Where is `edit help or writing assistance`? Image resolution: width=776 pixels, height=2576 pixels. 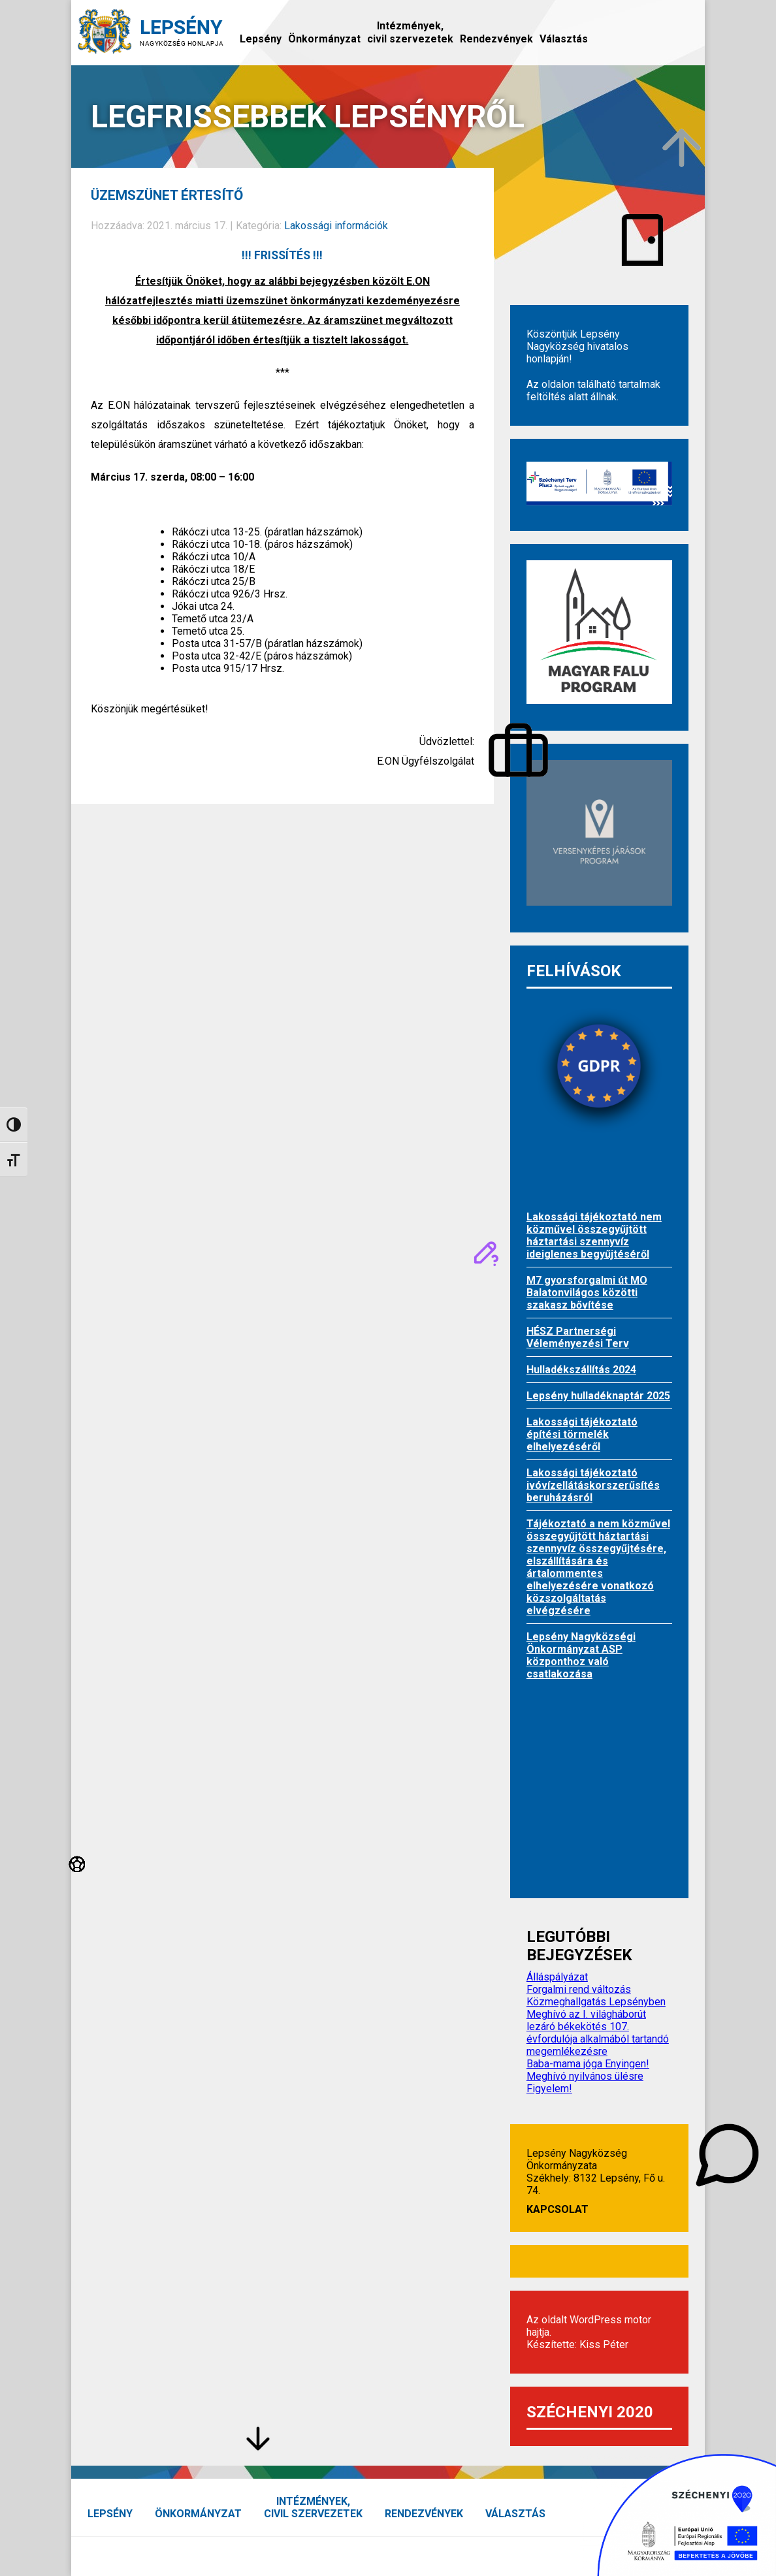
edit help or writing assistance is located at coordinates (485, 1252).